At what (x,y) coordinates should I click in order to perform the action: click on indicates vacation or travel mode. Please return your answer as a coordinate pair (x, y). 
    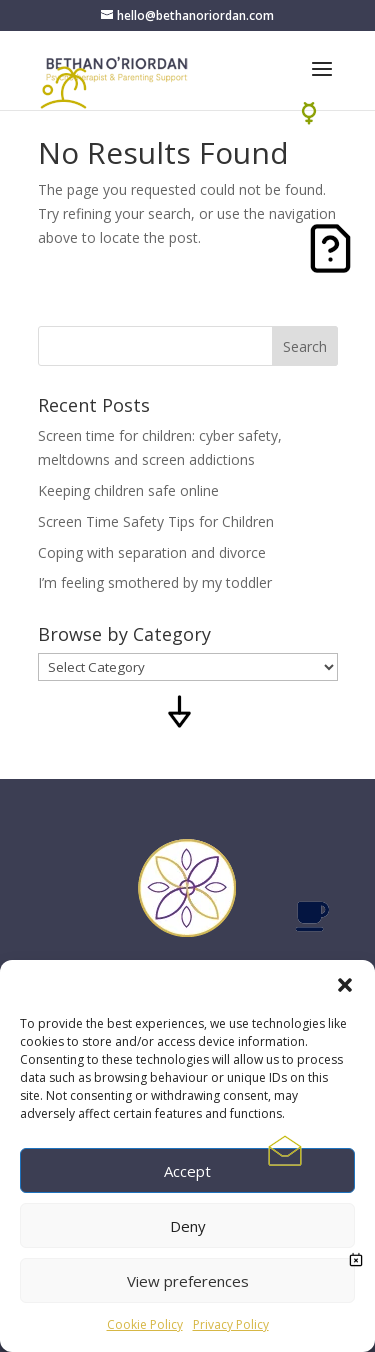
    Looking at the image, I should click on (63, 87).